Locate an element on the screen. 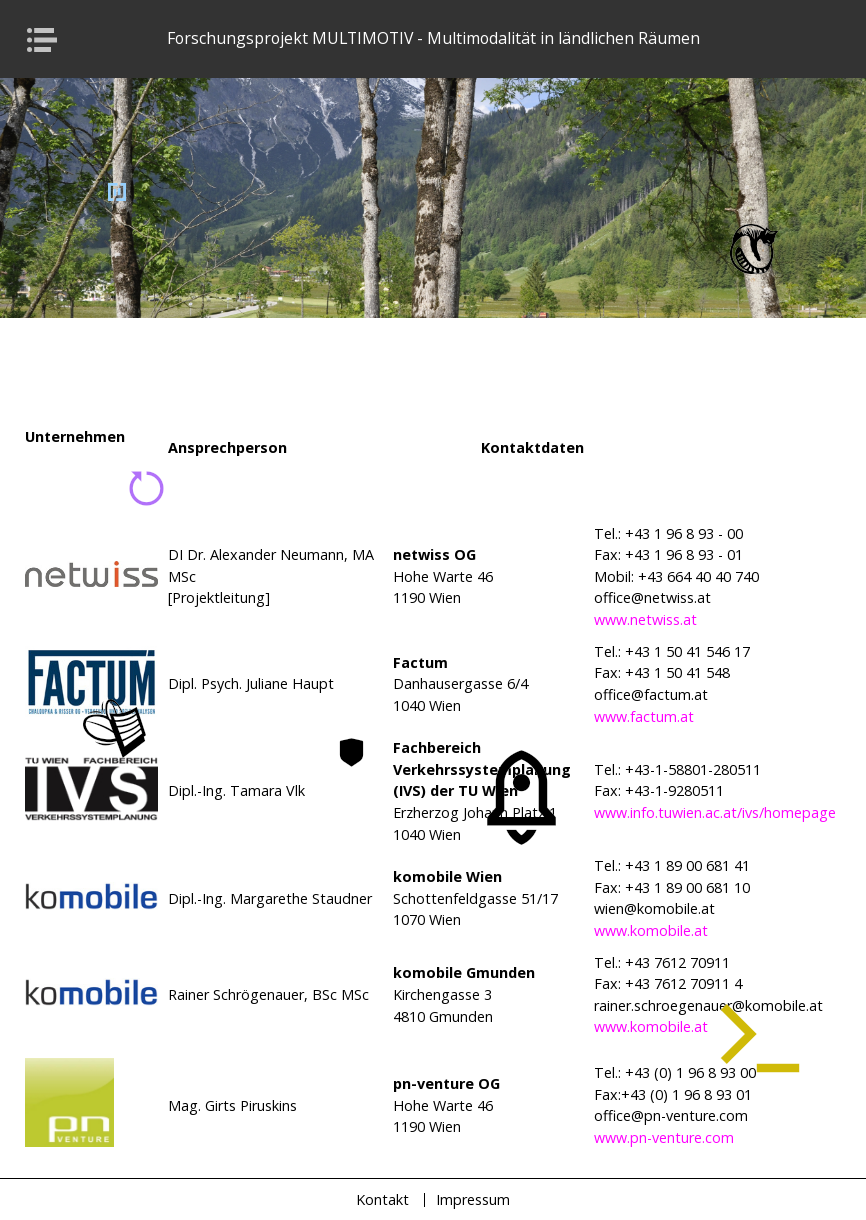 Image resolution: width=866 pixels, height=1220 pixels. open GNU IceCat browser is located at coordinates (754, 249).